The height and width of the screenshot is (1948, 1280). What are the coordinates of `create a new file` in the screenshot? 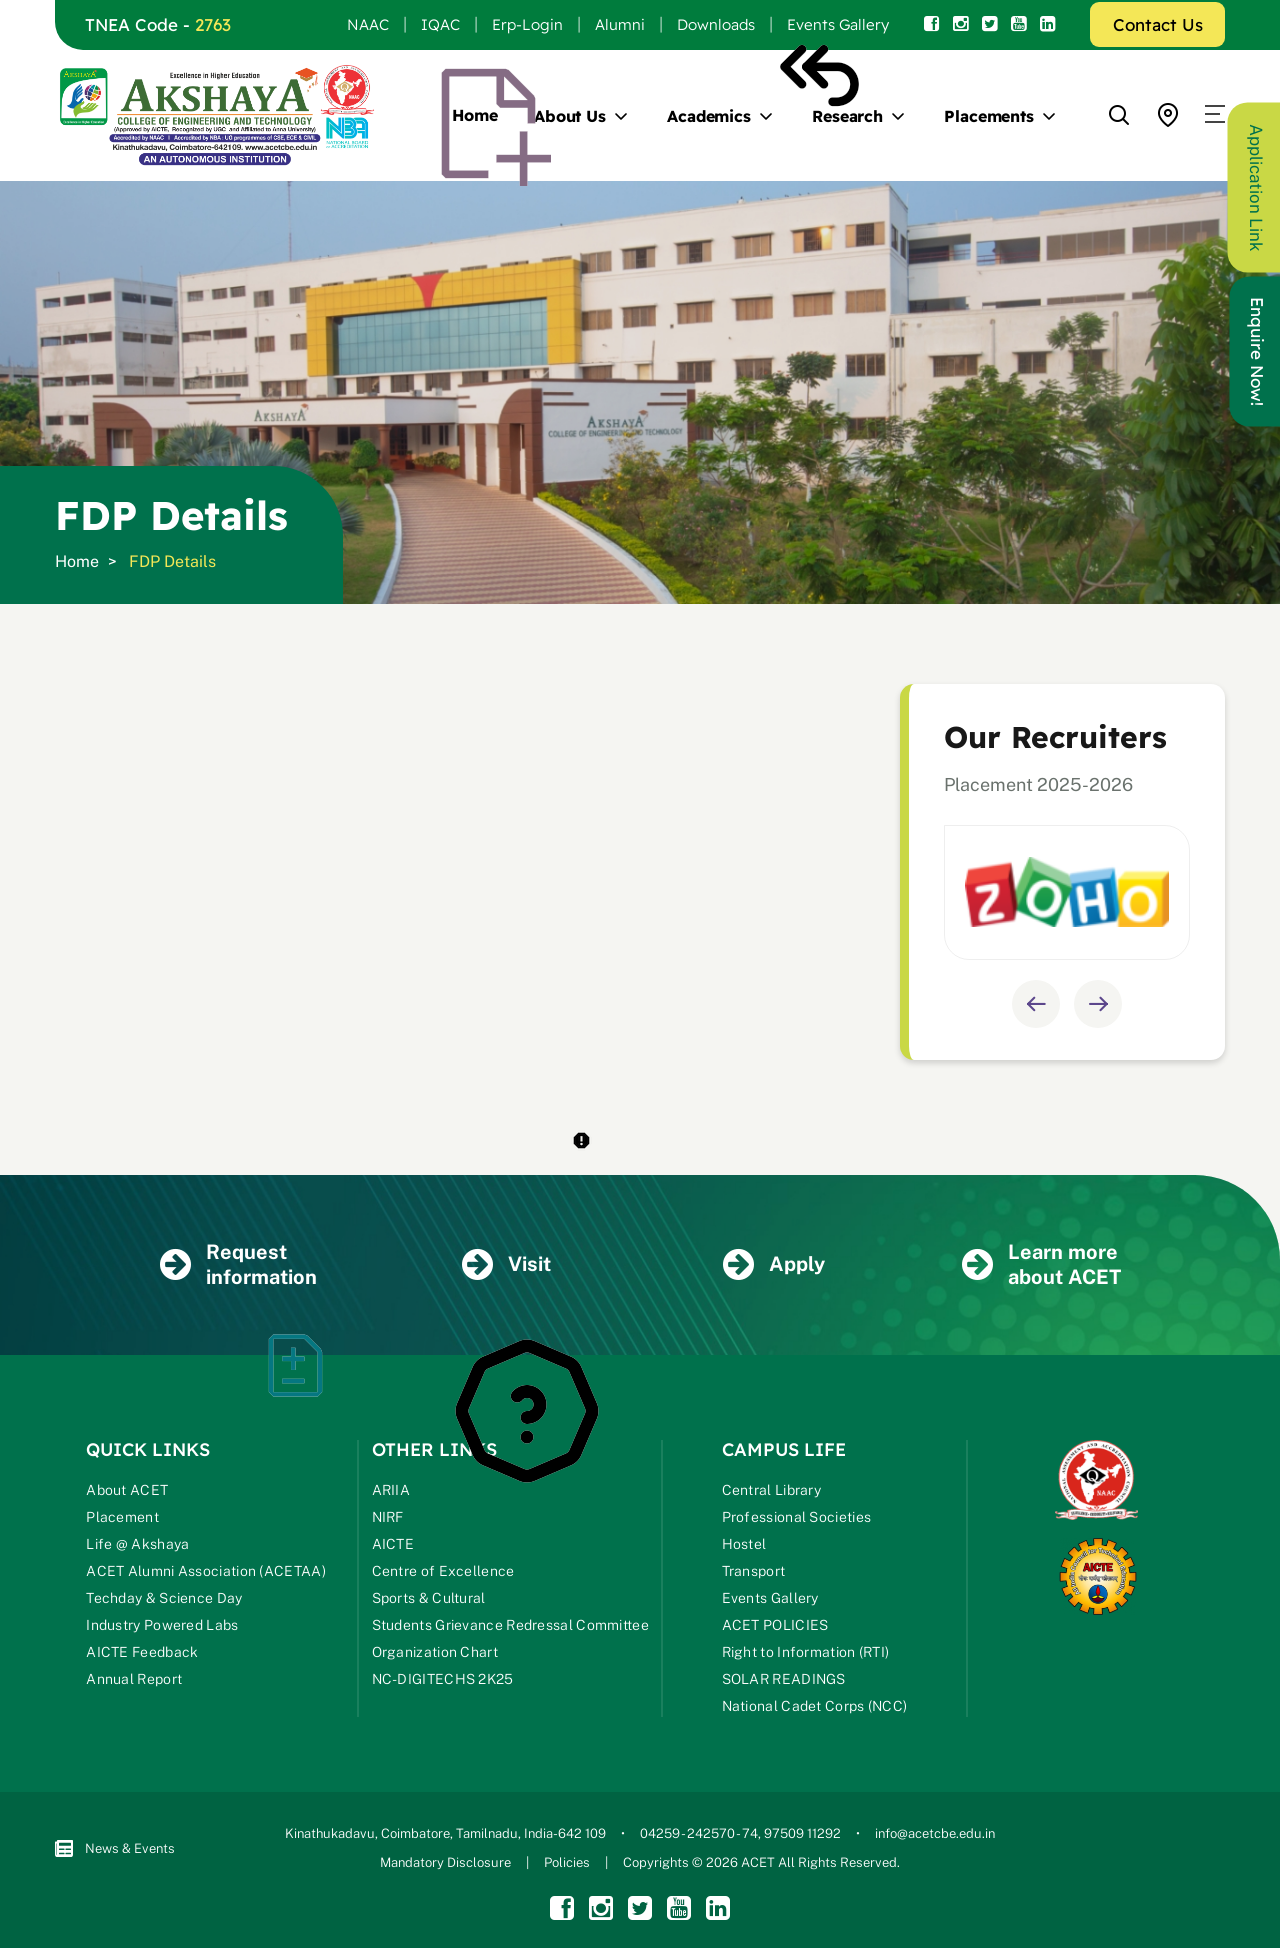 It's located at (488, 123).